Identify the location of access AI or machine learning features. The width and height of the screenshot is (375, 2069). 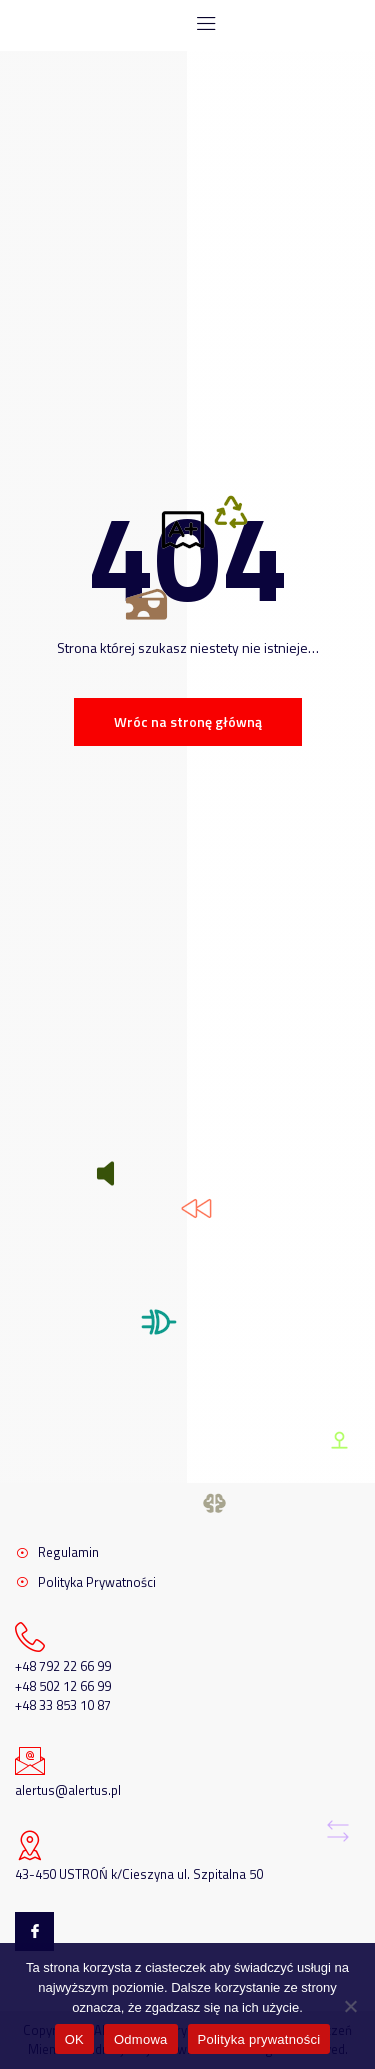
(214, 1503).